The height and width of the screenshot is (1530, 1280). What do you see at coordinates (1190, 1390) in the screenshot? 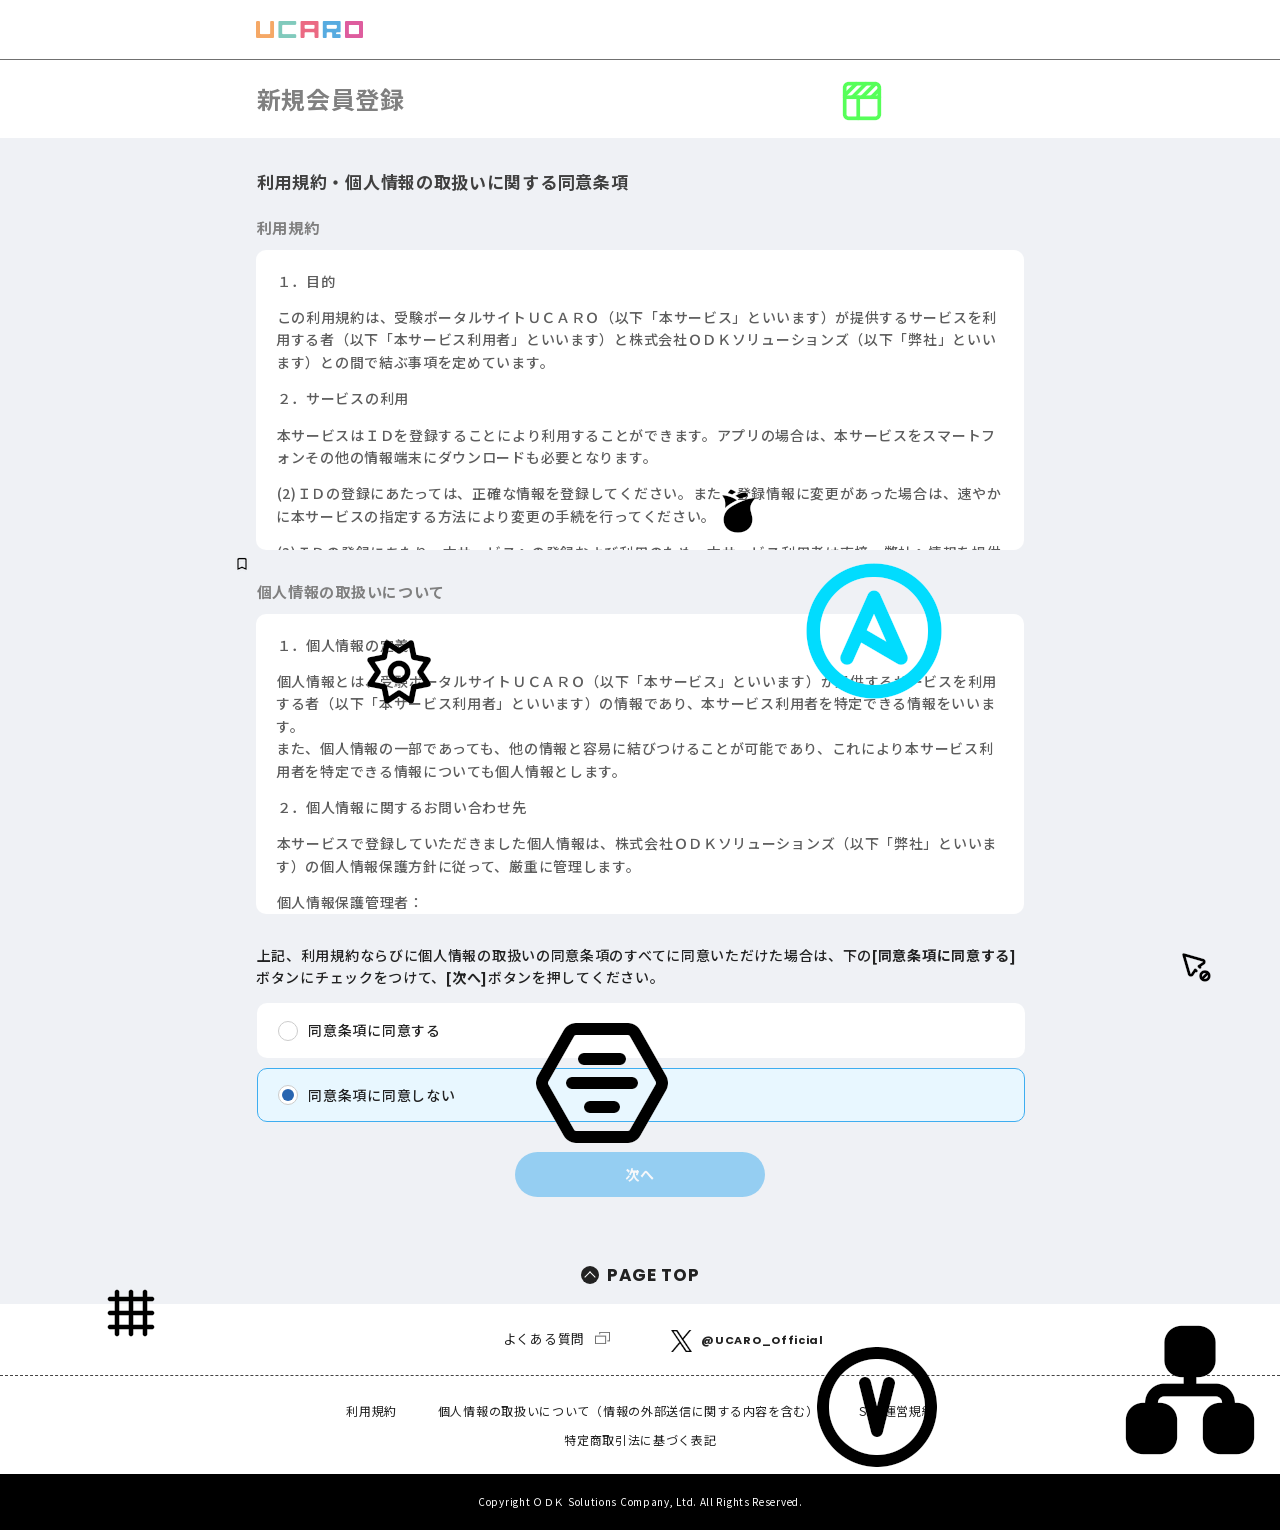
I see `view organizational hierarchy or structure` at bounding box center [1190, 1390].